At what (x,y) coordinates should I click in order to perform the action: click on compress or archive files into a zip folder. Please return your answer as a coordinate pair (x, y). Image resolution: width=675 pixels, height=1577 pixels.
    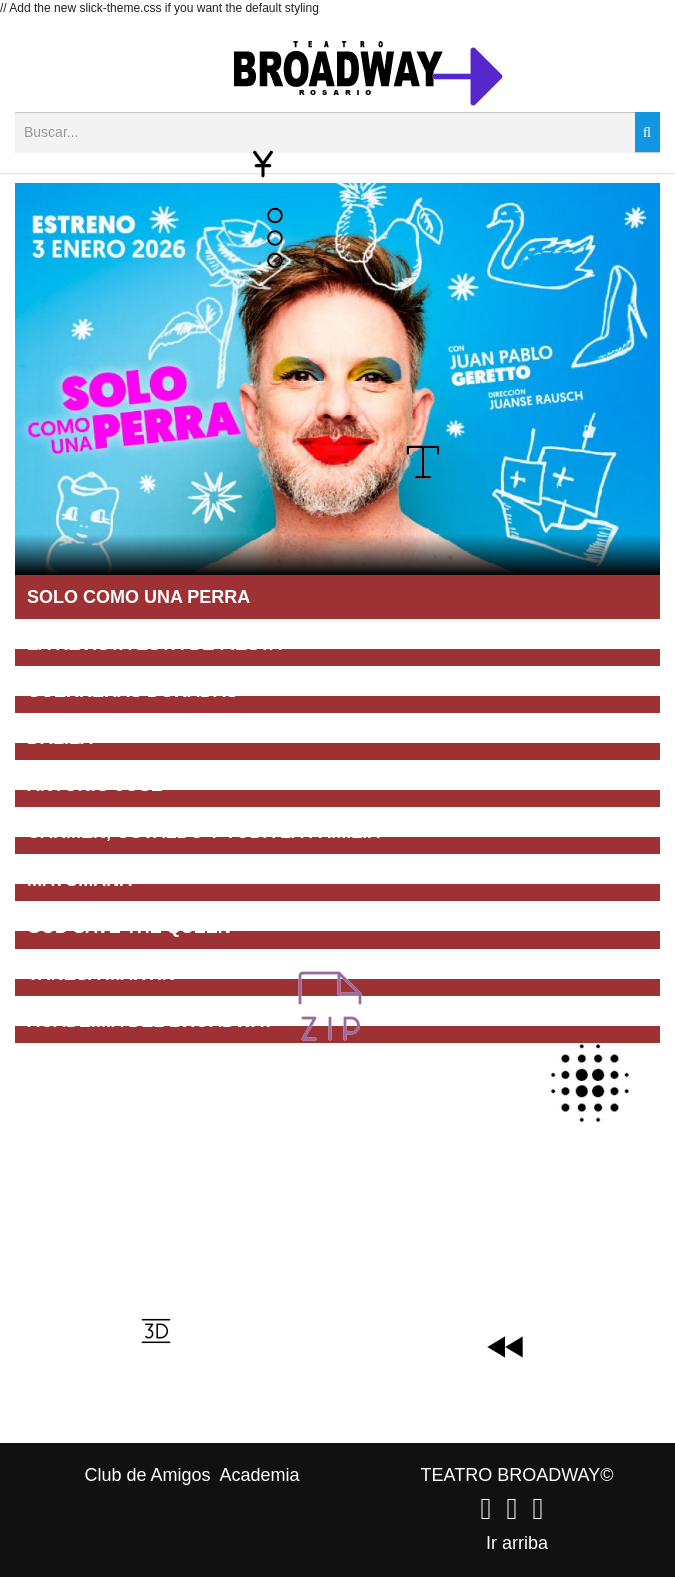
    Looking at the image, I should click on (330, 1009).